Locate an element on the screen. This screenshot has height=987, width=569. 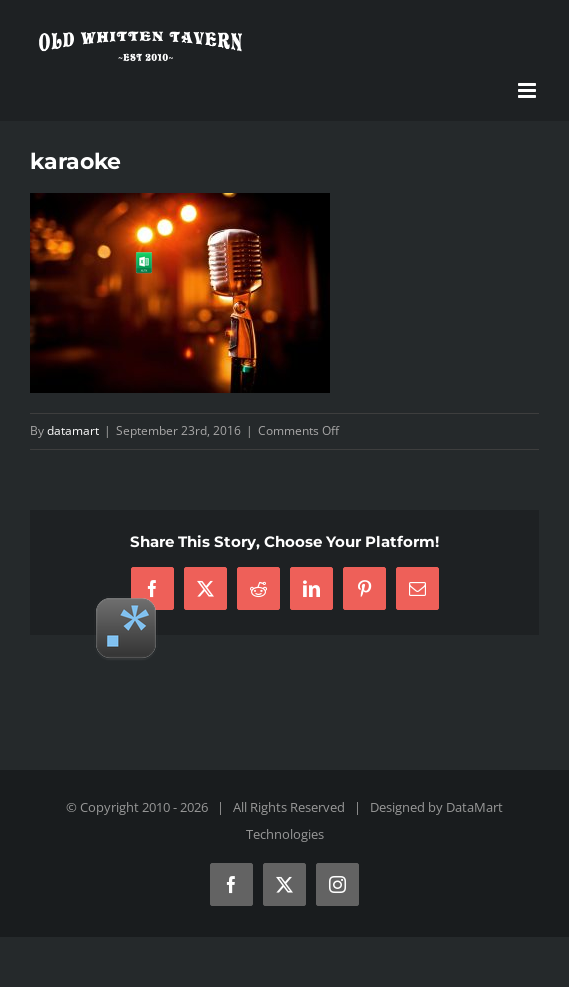
excel spreadsheet template file is located at coordinates (144, 263).